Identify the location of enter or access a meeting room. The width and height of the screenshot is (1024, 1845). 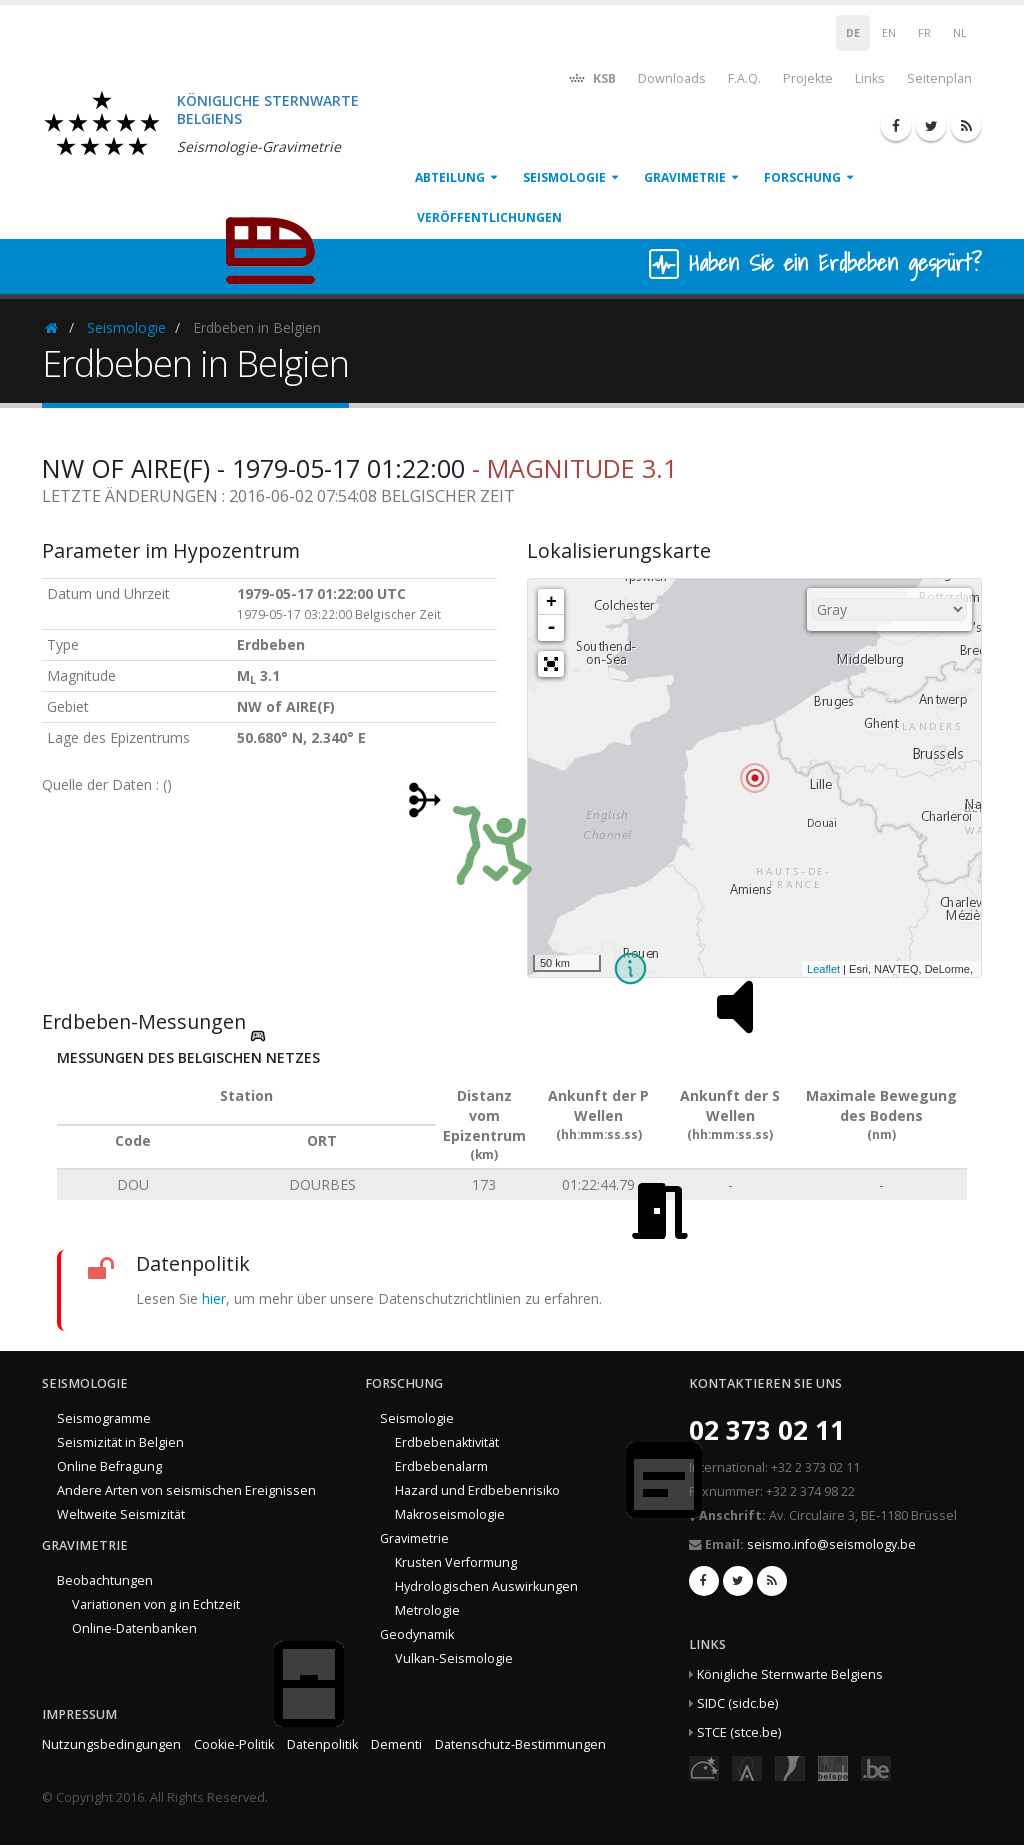
(660, 1211).